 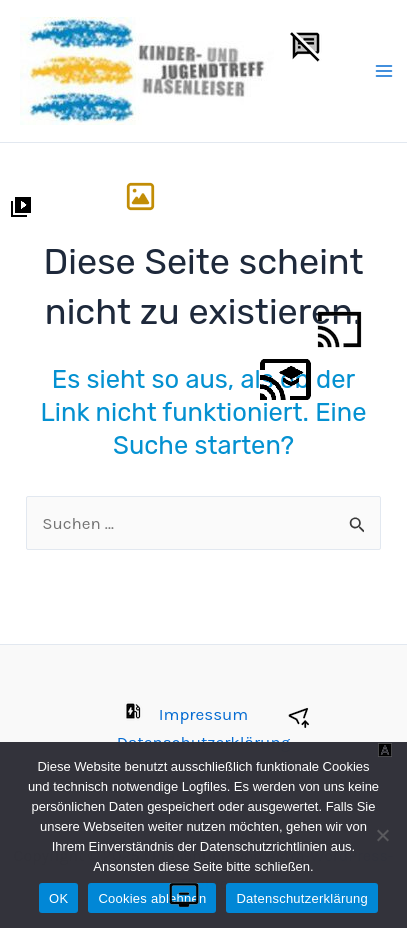 I want to click on remove video from watch queue, so click(x=184, y=895).